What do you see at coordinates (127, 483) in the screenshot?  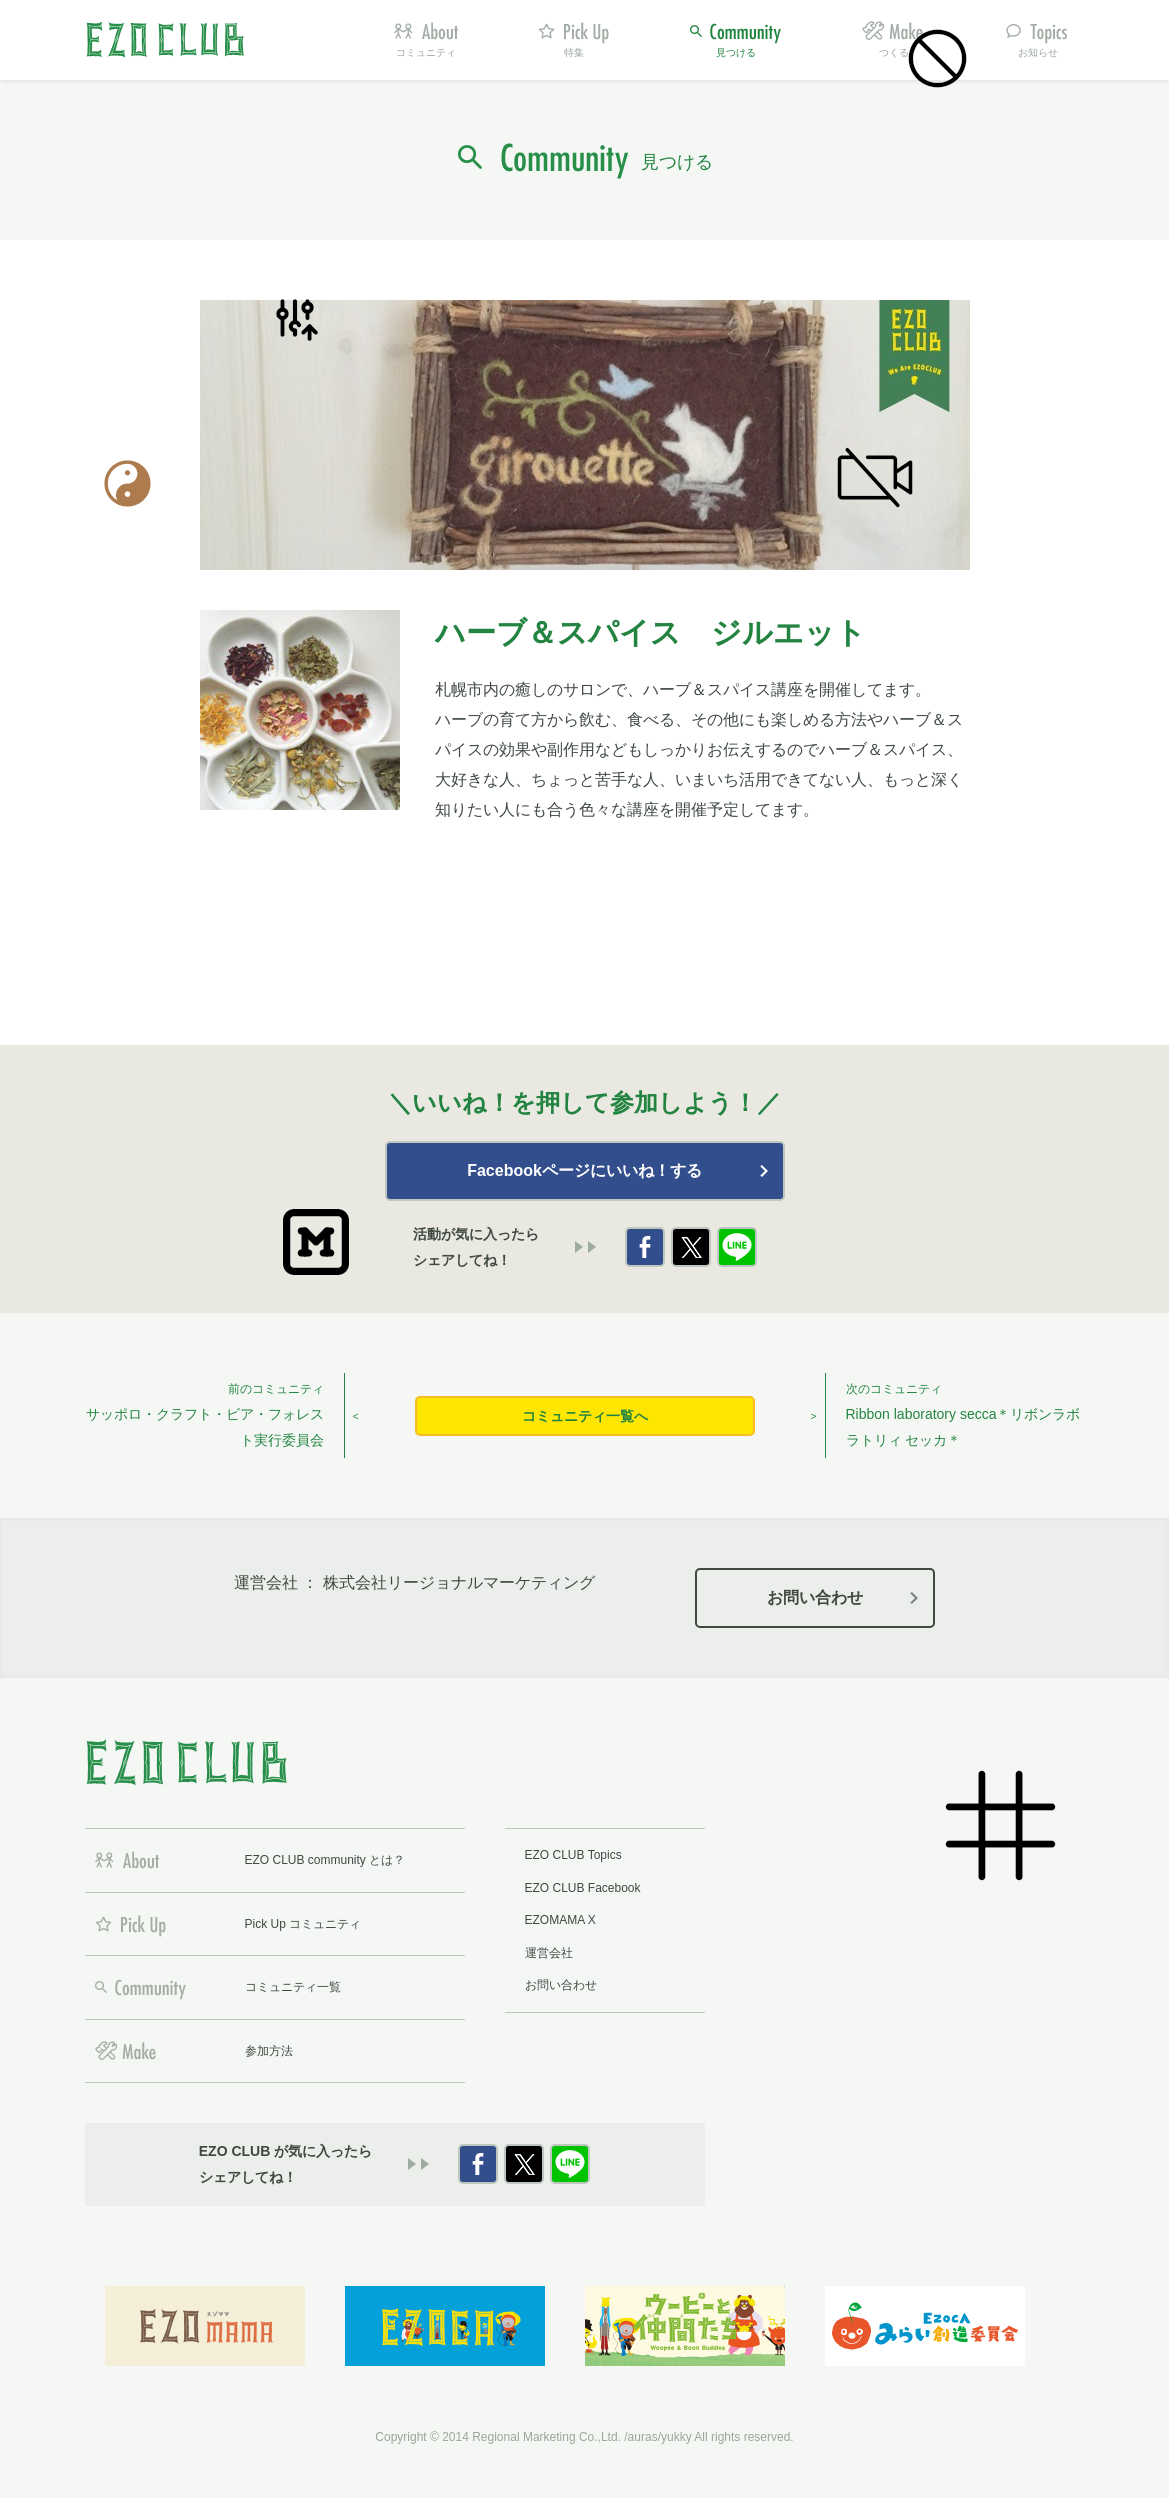 I see `access balance or wellness settings` at bounding box center [127, 483].